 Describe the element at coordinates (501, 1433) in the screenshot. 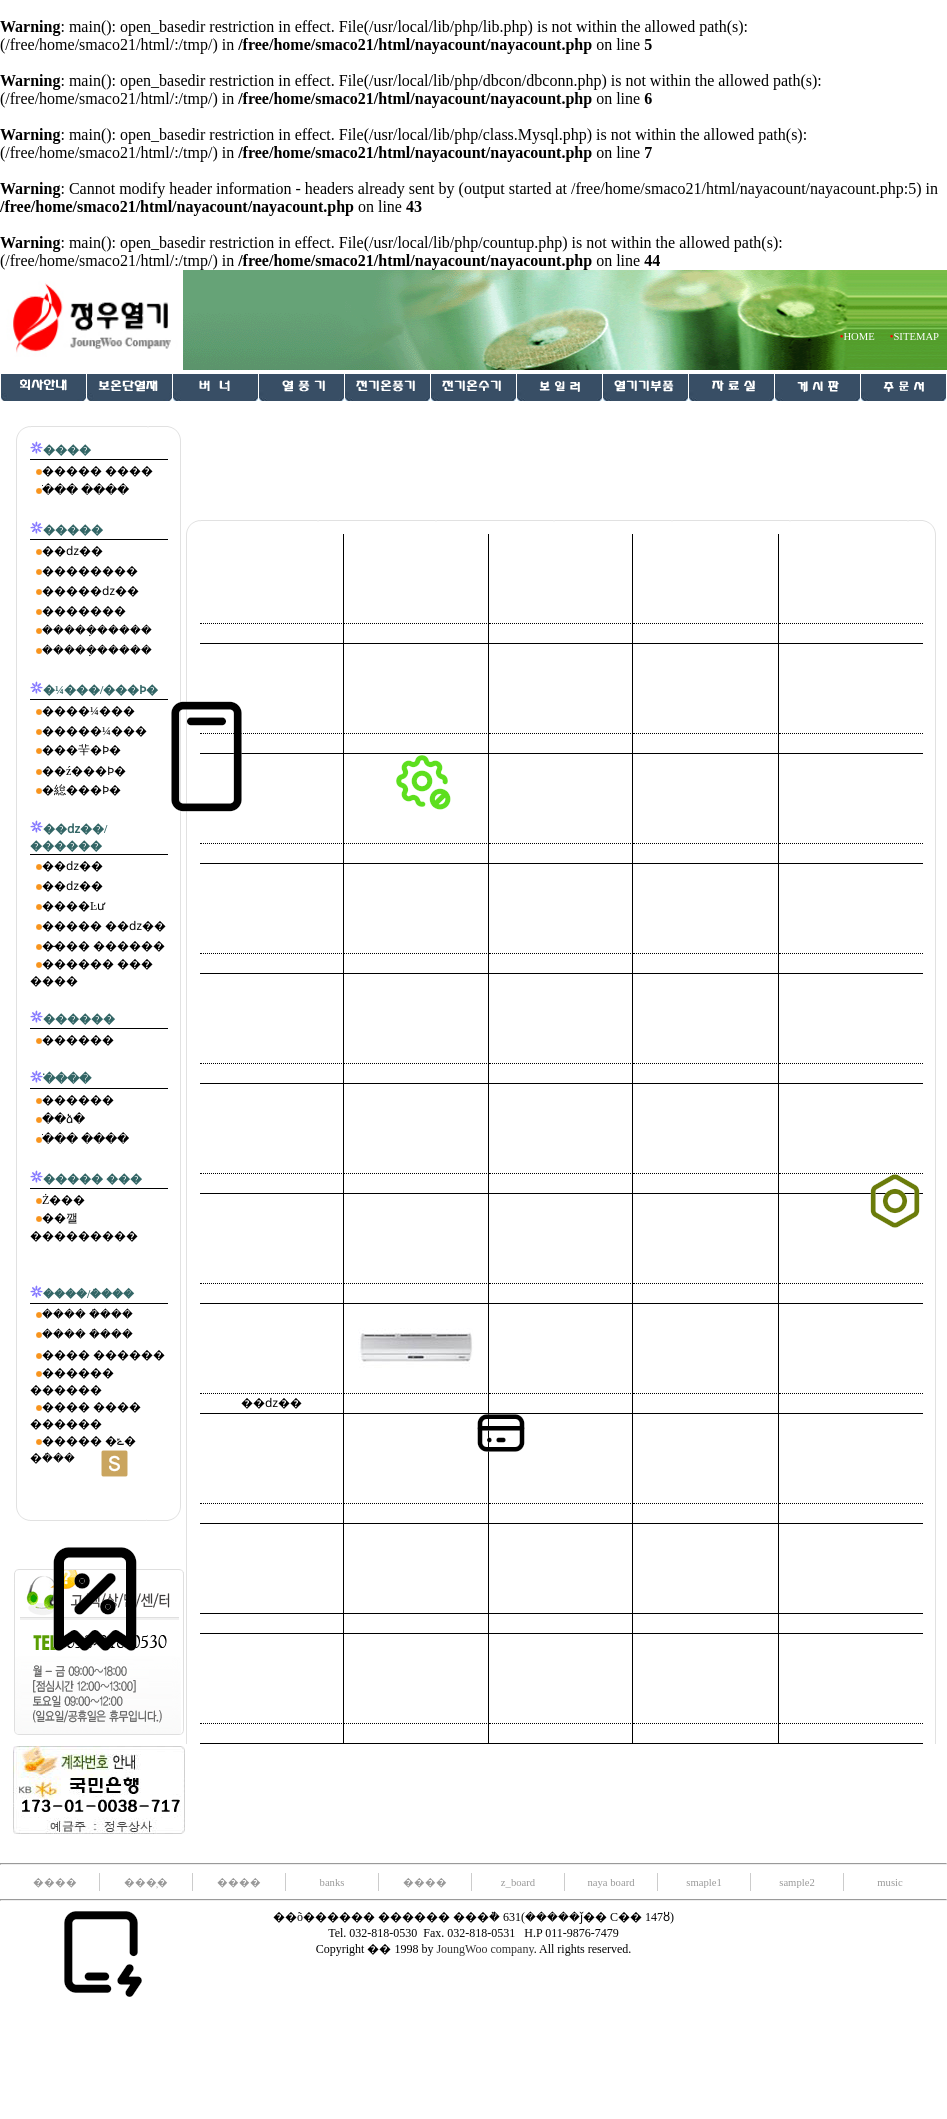

I see `manage payment methods` at that location.